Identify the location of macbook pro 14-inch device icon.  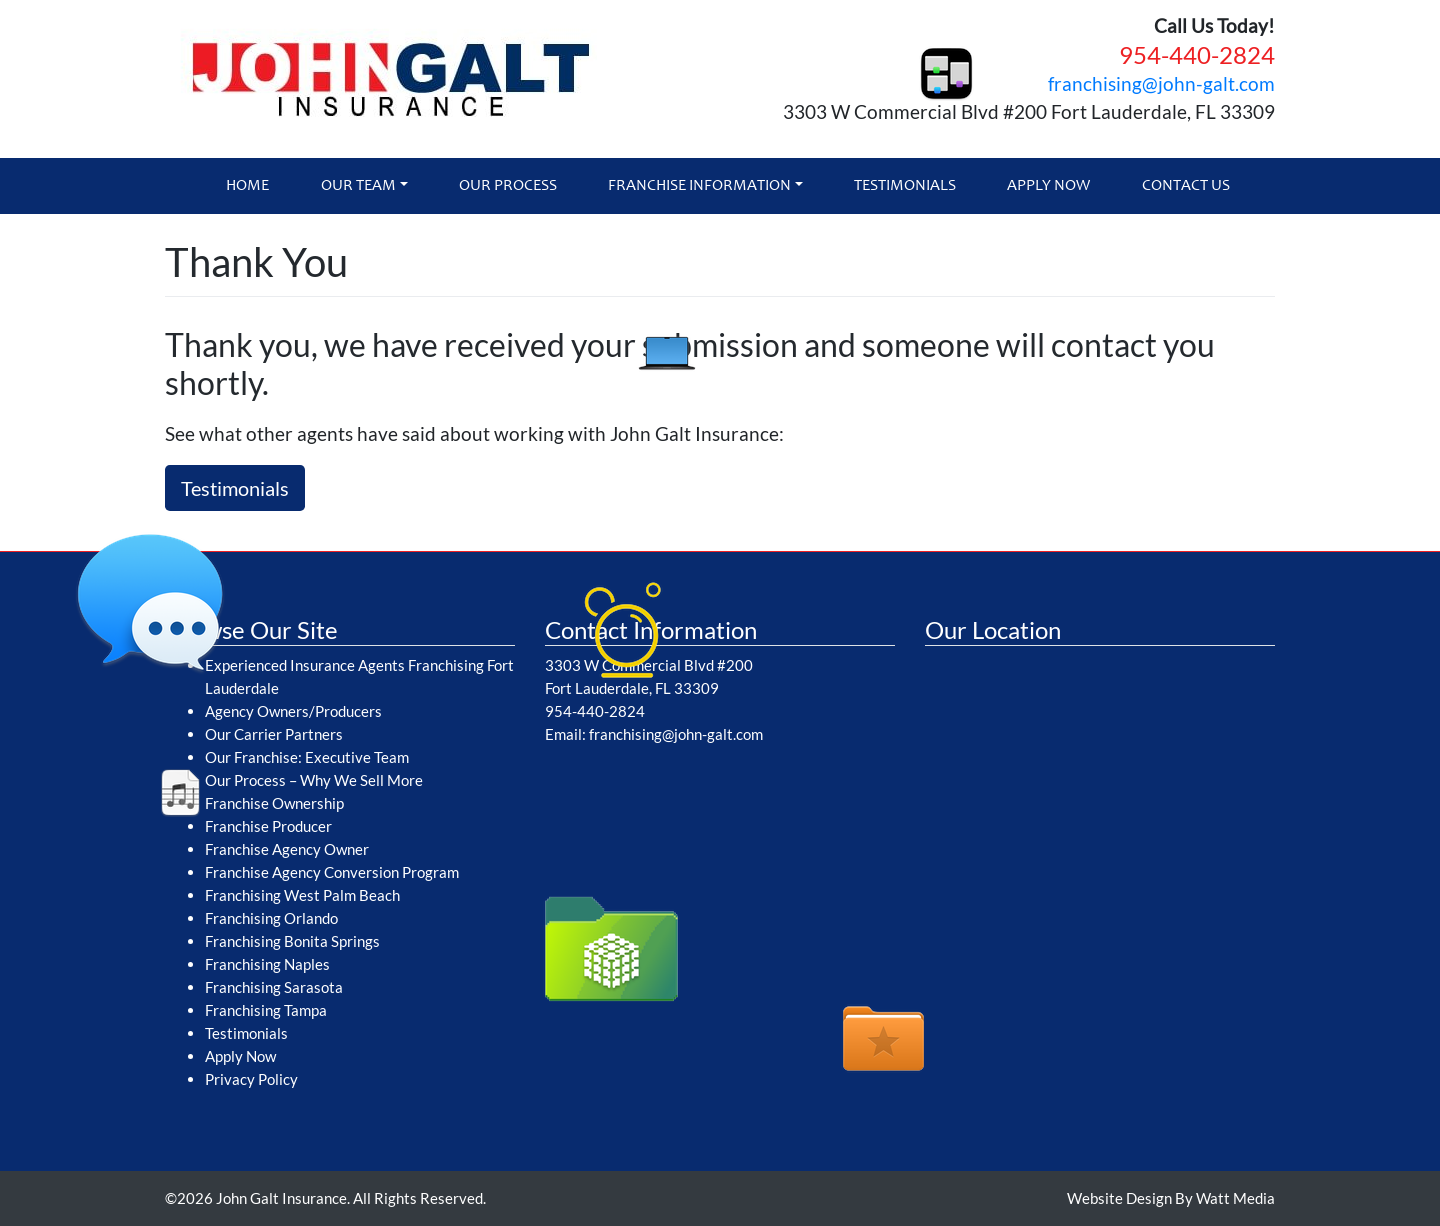
(667, 349).